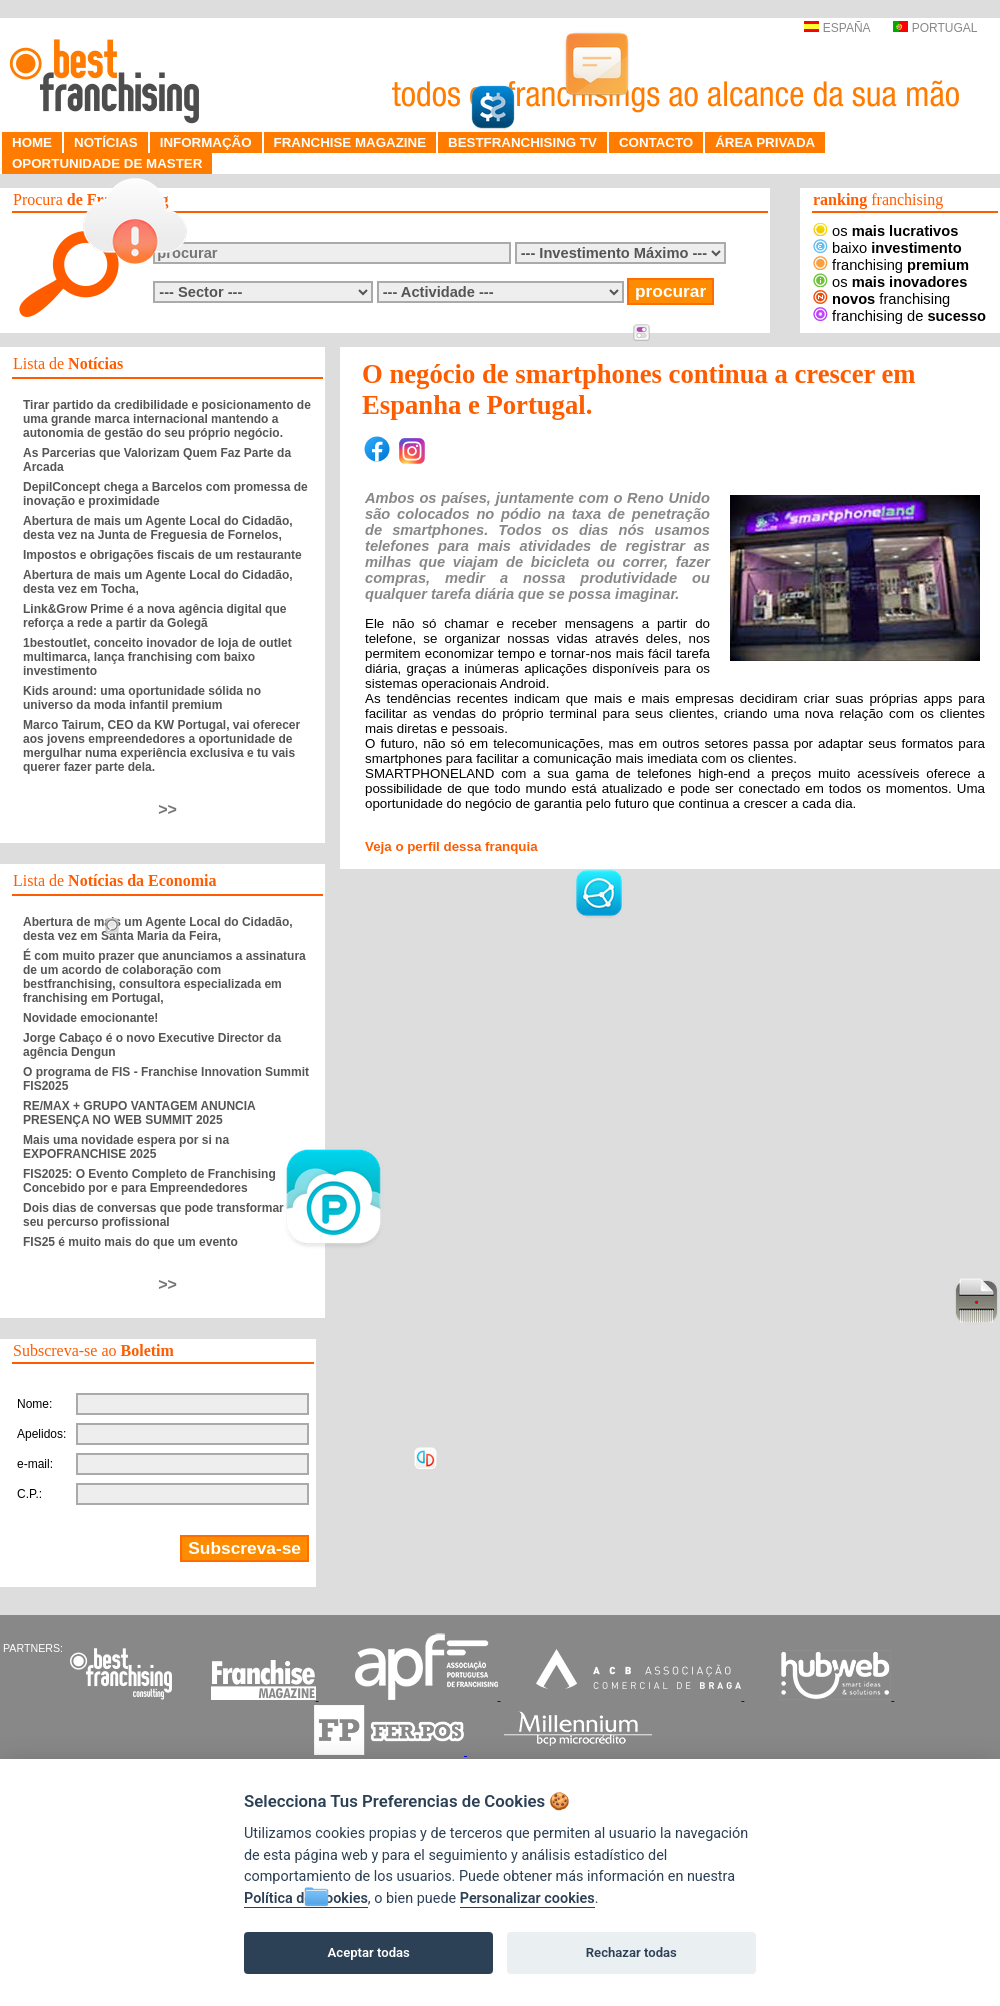  Describe the element at coordinates (976, 1301) in the screenshot. I see `open raider app for document scanning` at that location.